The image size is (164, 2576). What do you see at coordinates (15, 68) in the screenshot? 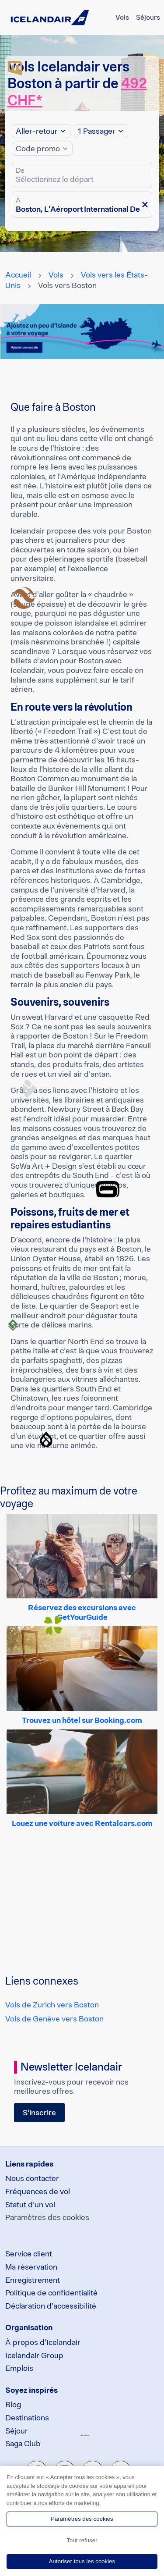
I see `mail.com email service logo` at bounding box center [15, 68].